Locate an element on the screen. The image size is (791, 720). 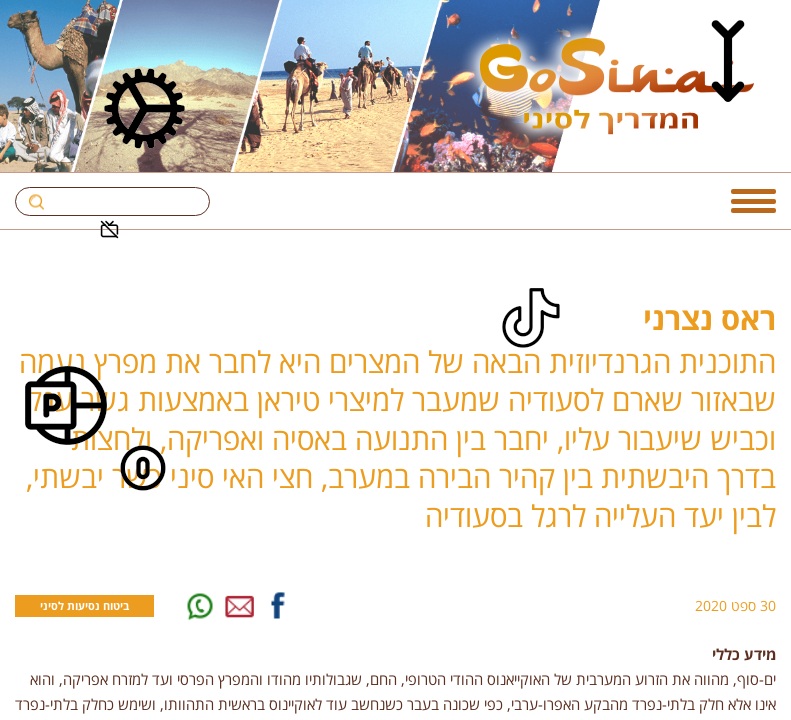
access settings is located at coordinates (144, 108).